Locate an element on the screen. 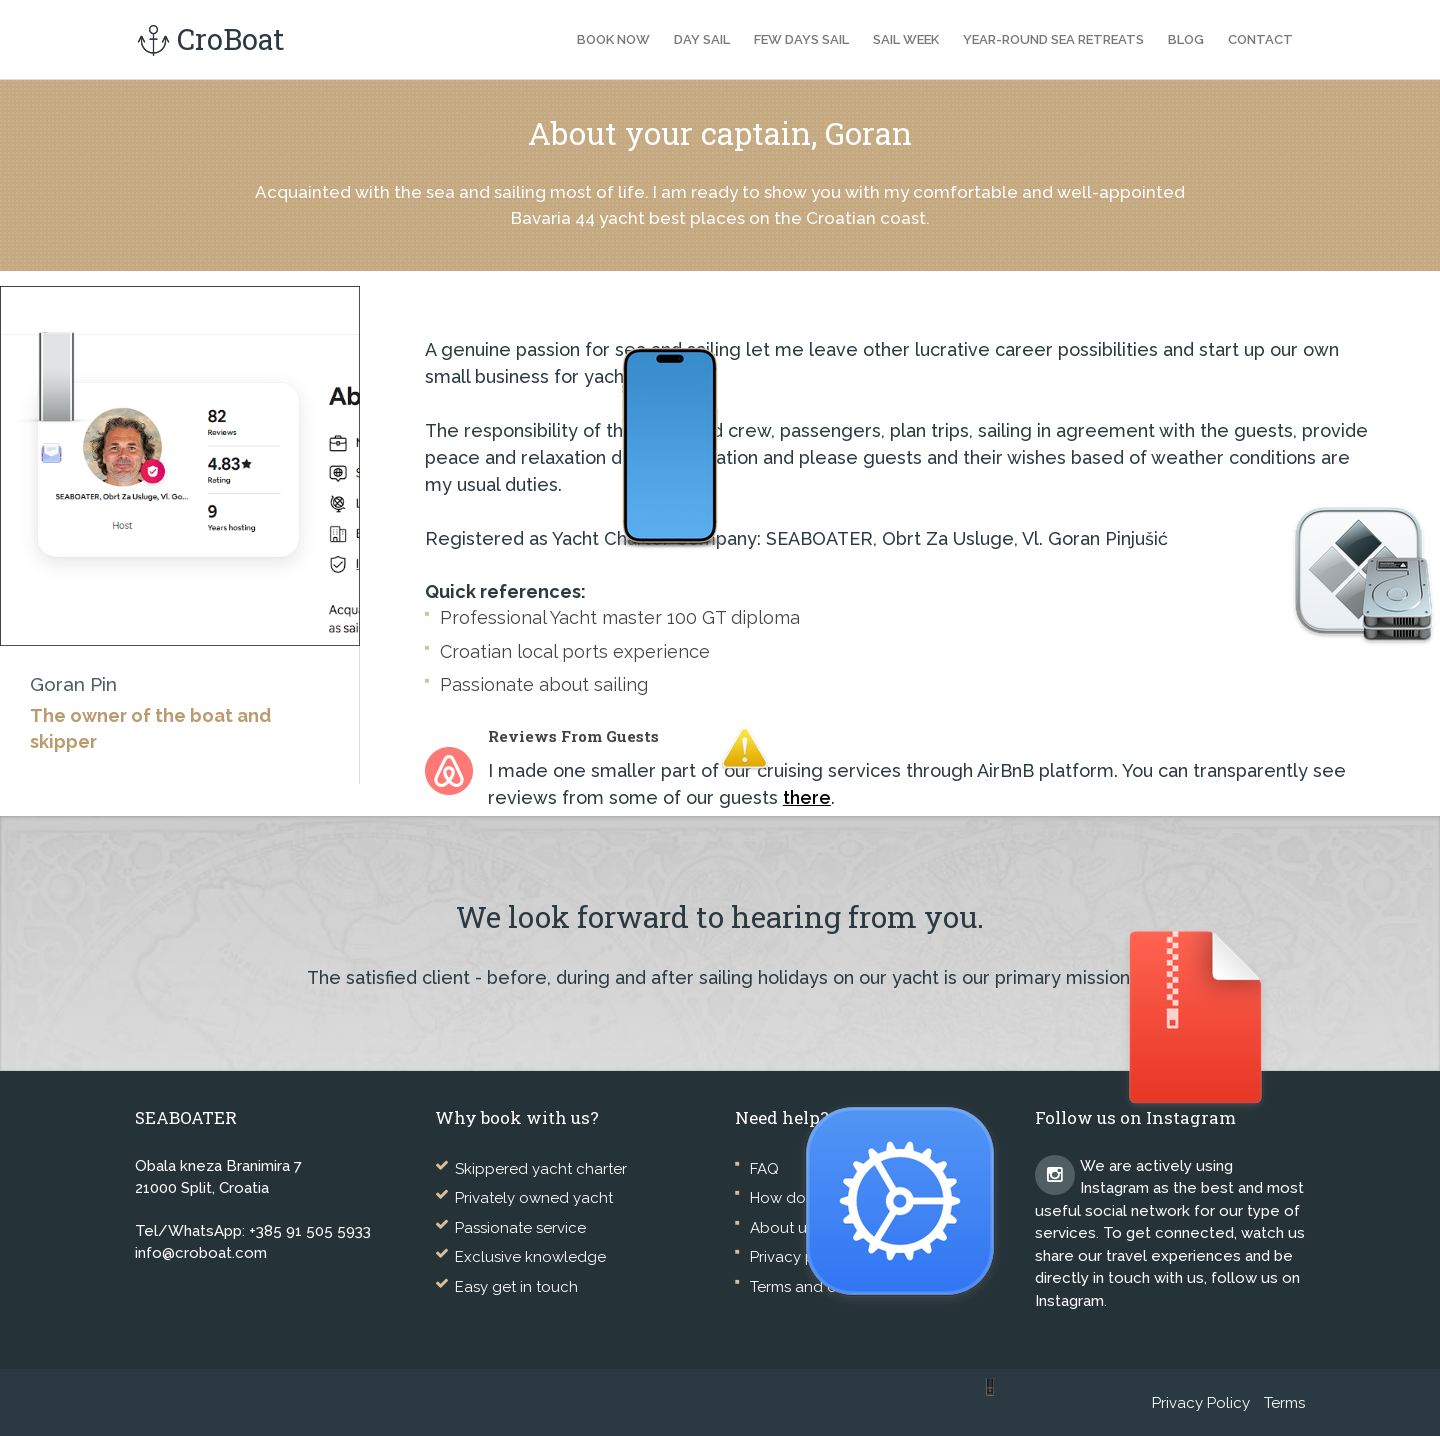 This screenshot has width=1440, height=1436. access iPod device settings is located at coordinates (990, 1387).